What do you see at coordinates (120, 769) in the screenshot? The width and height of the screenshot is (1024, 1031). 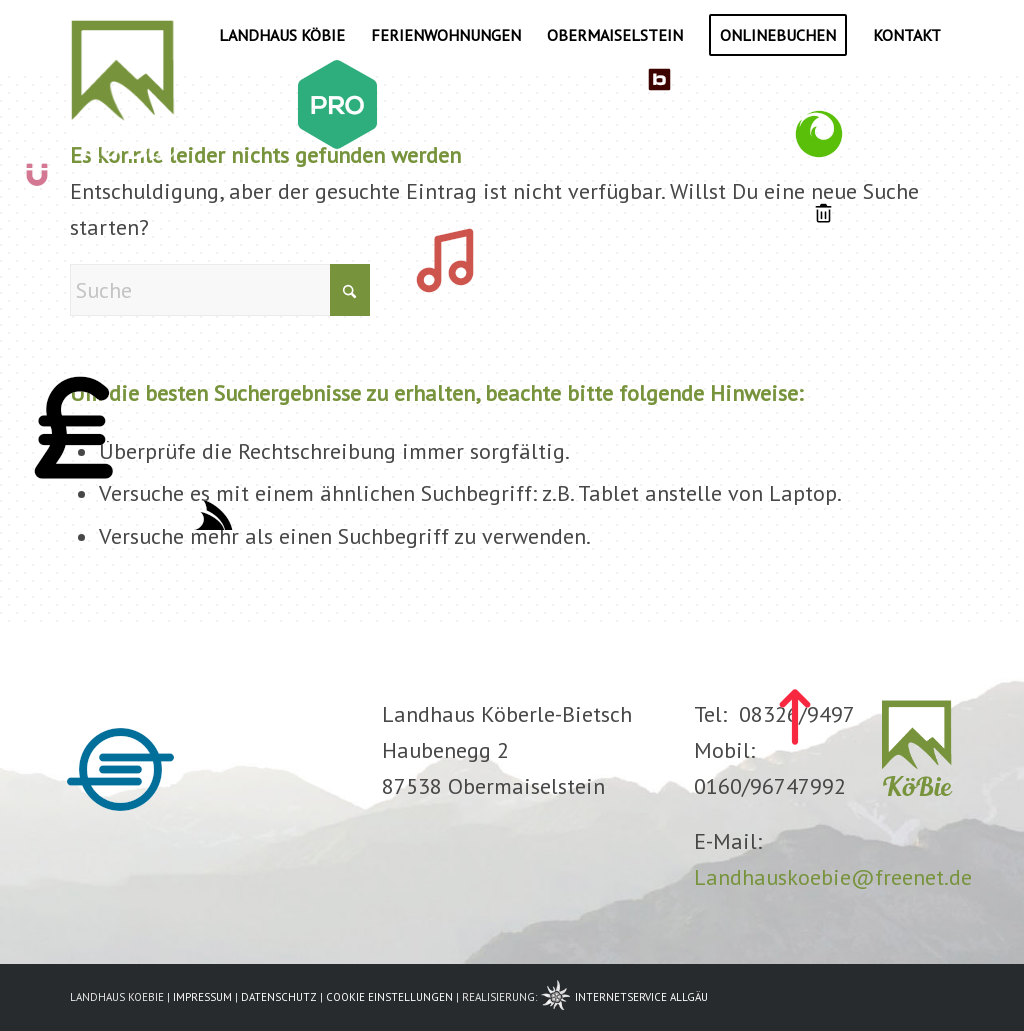 I see `ioxhost web hosting service logo` at bounding box center [120, 769].